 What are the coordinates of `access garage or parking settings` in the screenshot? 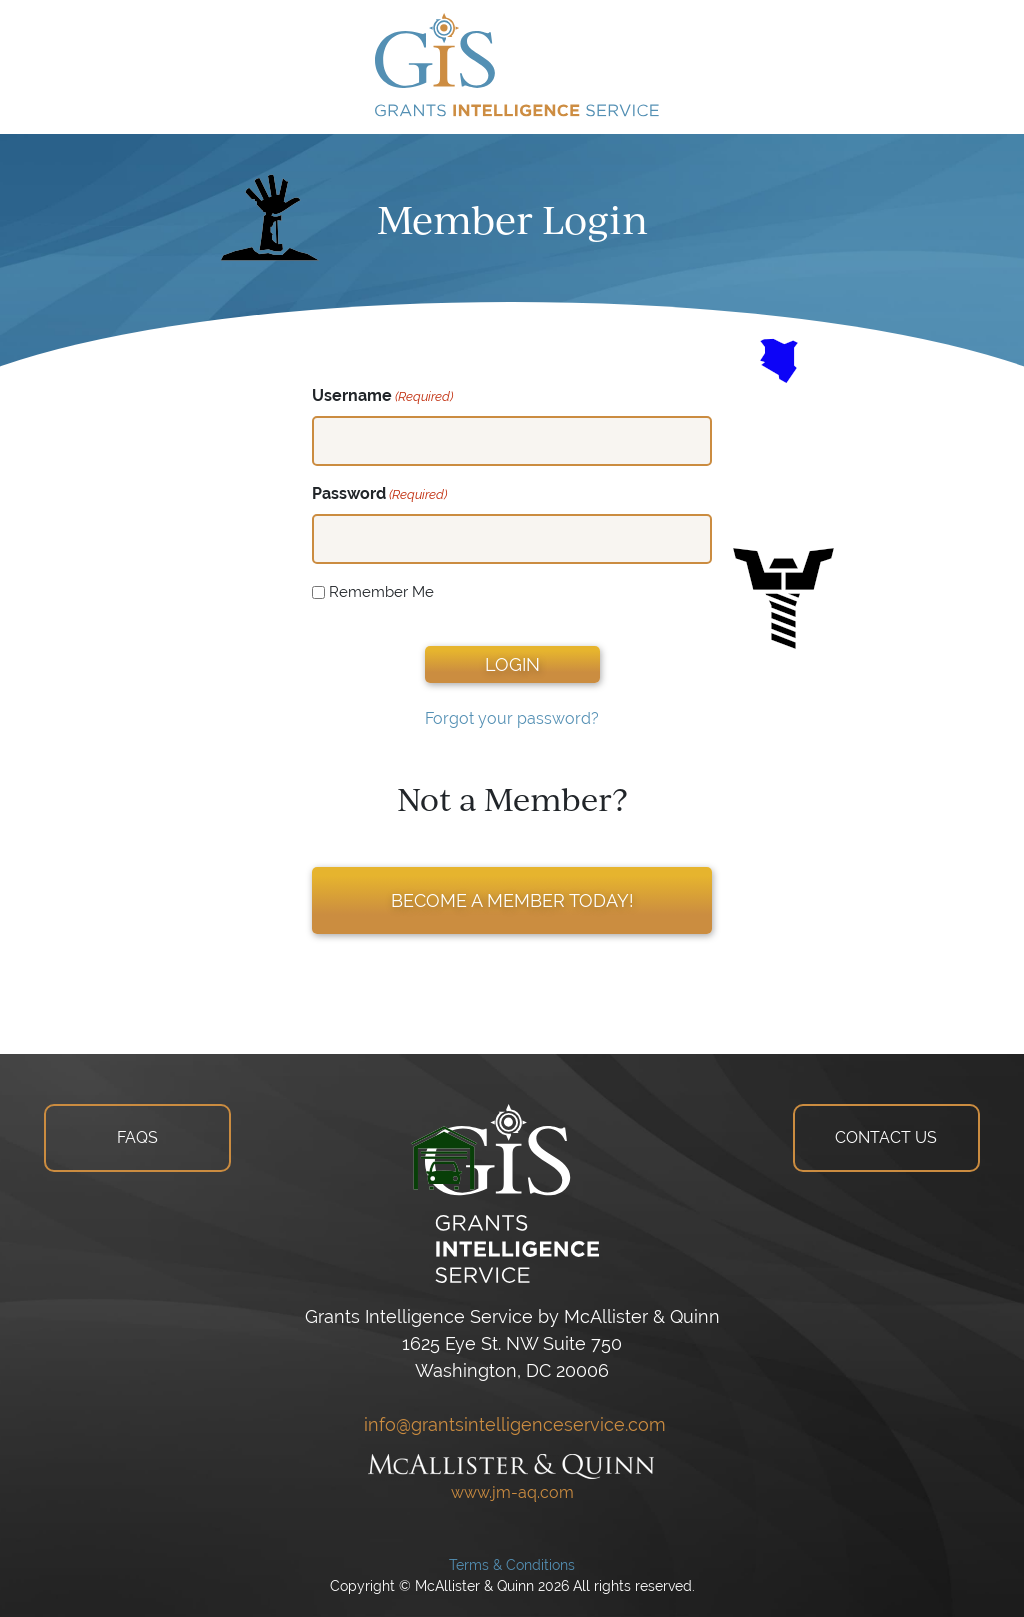 It's located at (444, 1156).